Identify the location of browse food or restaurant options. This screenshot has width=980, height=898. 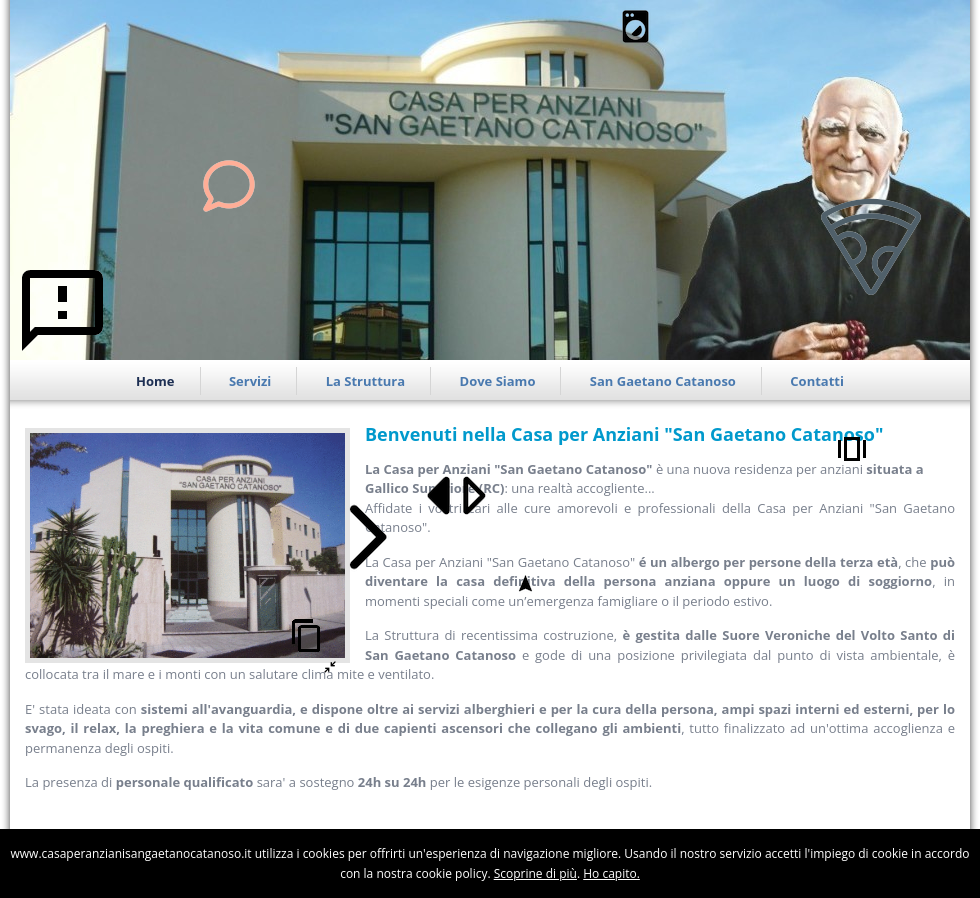
(871, 245).